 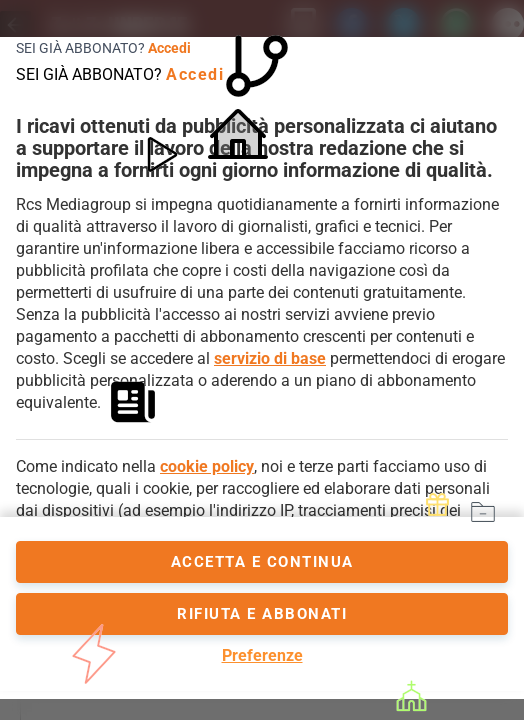 What do you see at coordinates (483, 512) in the screenshot?
I see `remove a file from this folder` at bounding box center [483, 512].